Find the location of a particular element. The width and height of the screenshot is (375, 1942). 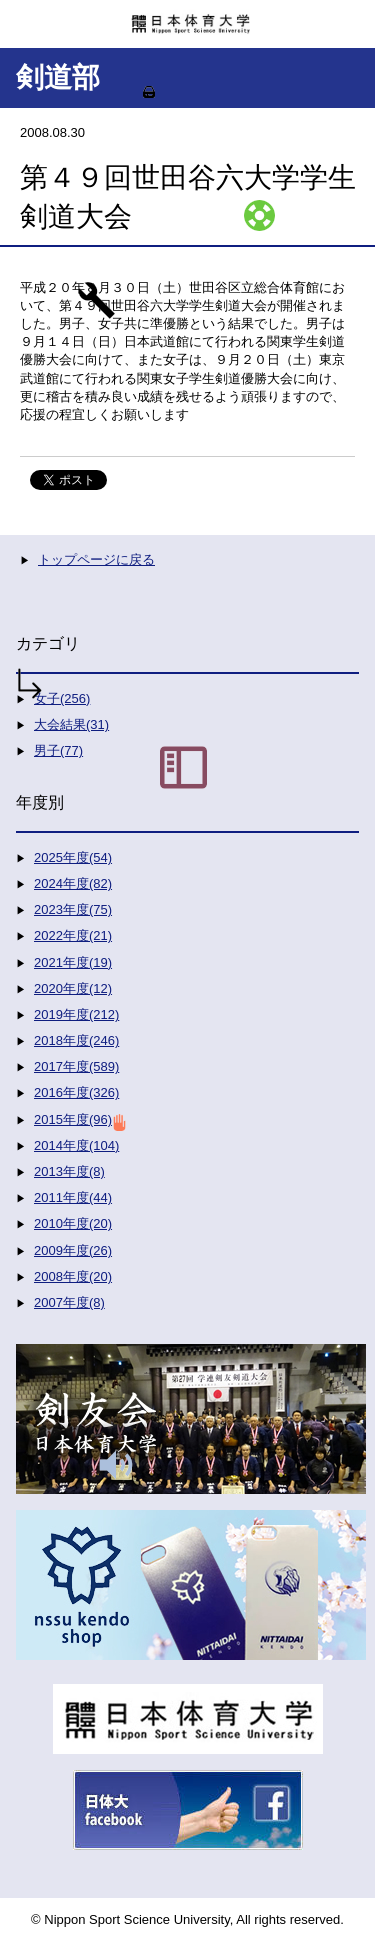

access settings or configuration options is located at coordinates (97, 300).